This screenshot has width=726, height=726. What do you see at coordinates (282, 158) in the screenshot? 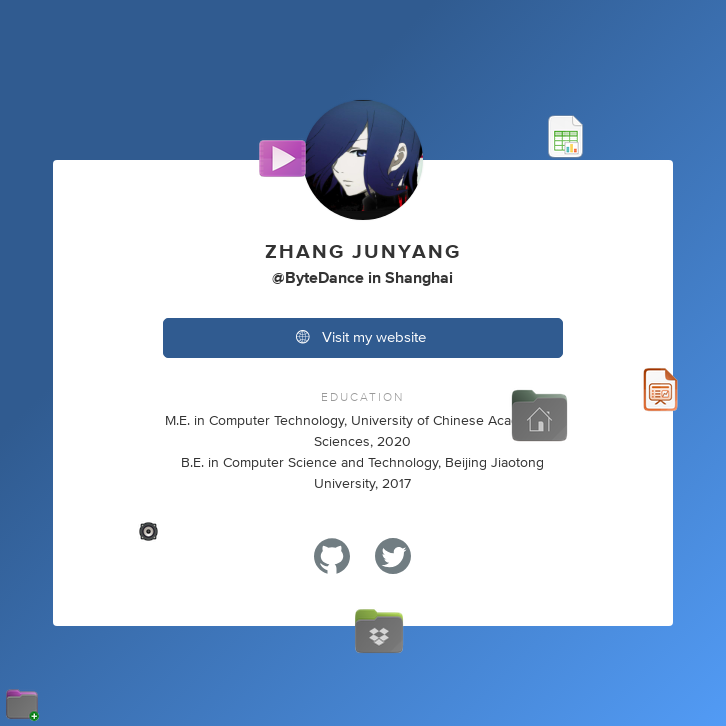
I see `open celluloid media player` at bounding box center [282, 158].